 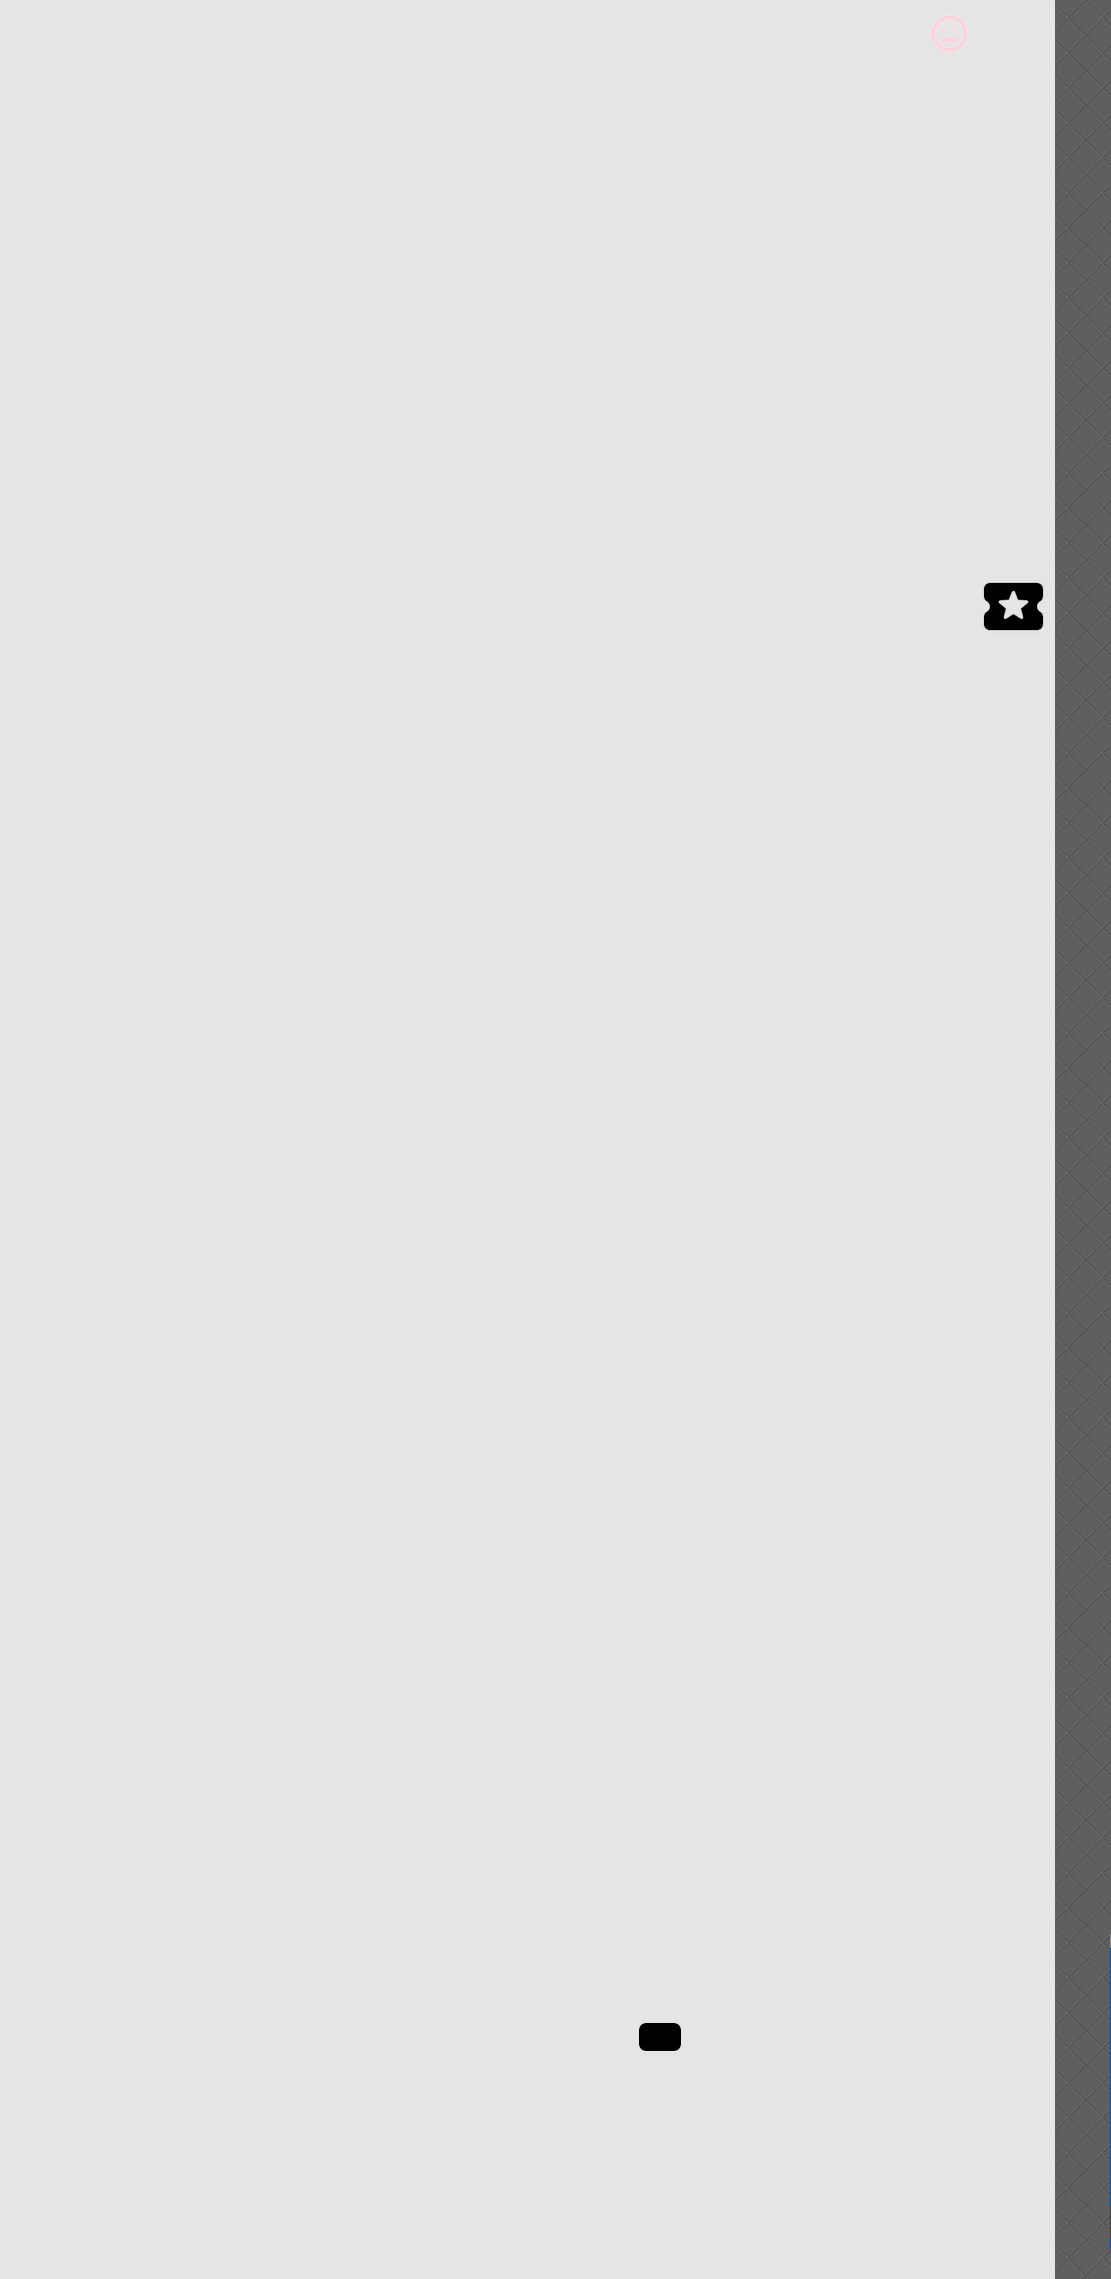 I want to click on browse local events and activities, so click(x=1013, y=606).